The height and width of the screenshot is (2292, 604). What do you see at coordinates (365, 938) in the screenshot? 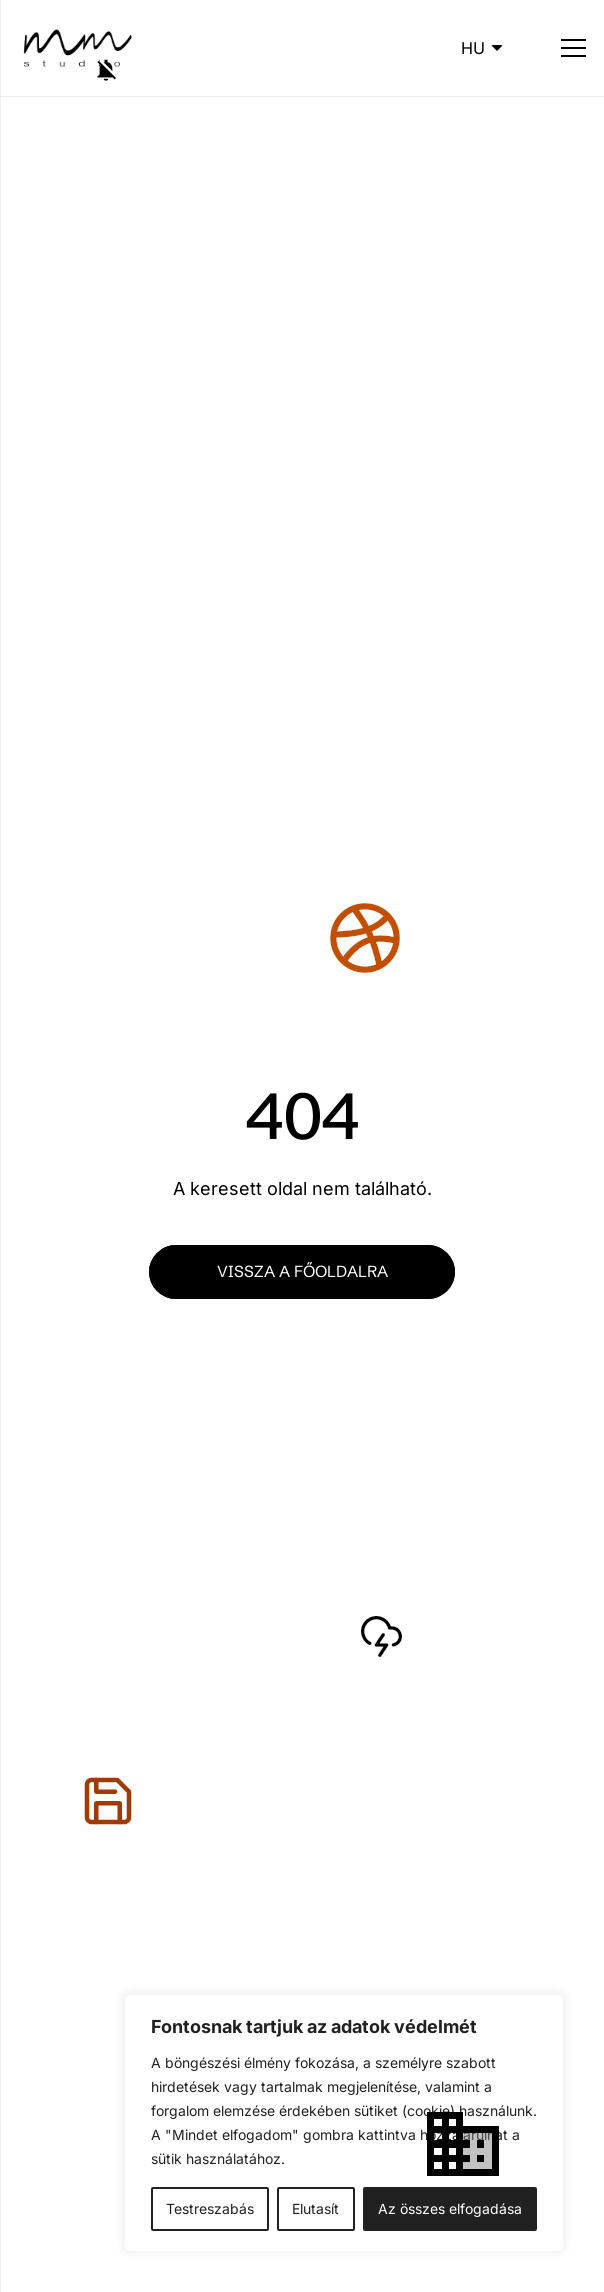
I see `visit dribbble profile or portfolio` at bounding box center [365, 938].